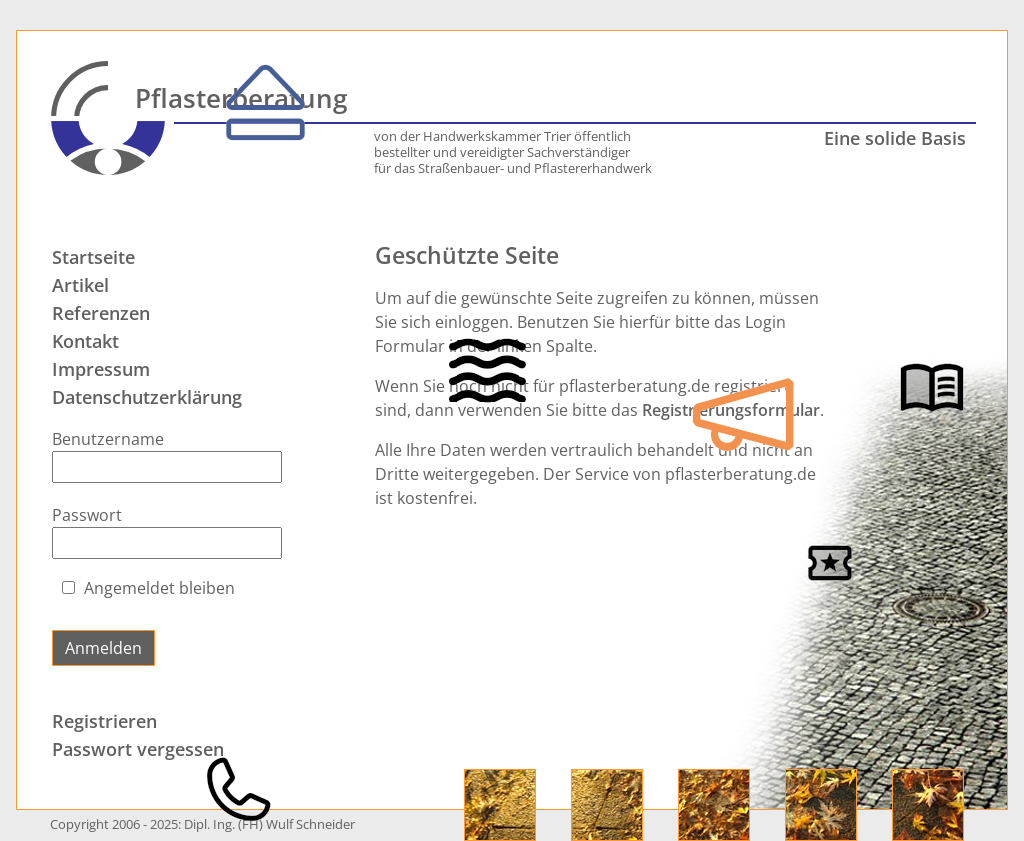 The image size is (1024, 841). What do you see at coordinates (830, 563) in the screenshot?
I see `view local events or entertainment` at bounding box center [830, 563].